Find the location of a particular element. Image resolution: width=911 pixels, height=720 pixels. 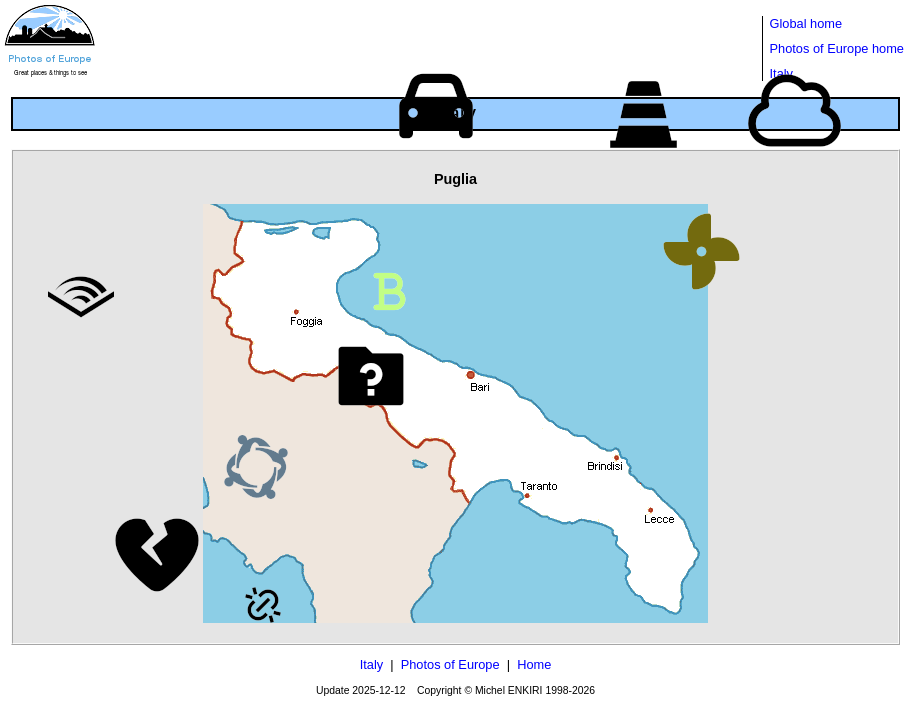

access vehicle or driving settings is located at coordinates (436, 106).